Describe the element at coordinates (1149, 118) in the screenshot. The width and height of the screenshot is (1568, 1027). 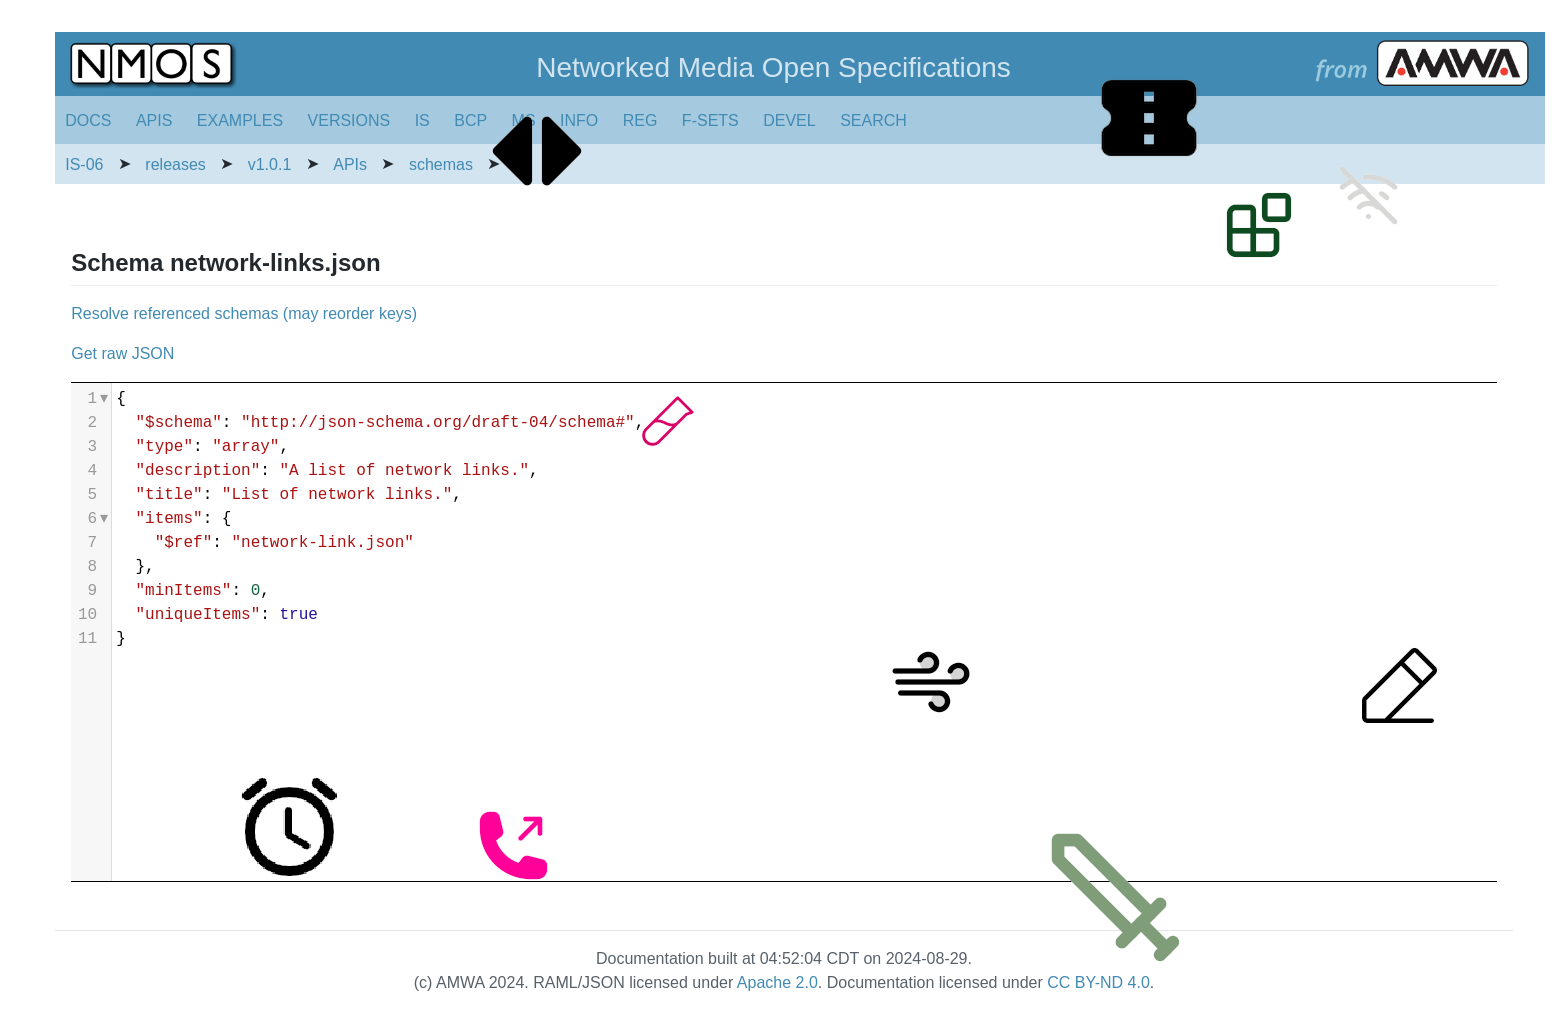
I see `view your tickets or passes` at that location.